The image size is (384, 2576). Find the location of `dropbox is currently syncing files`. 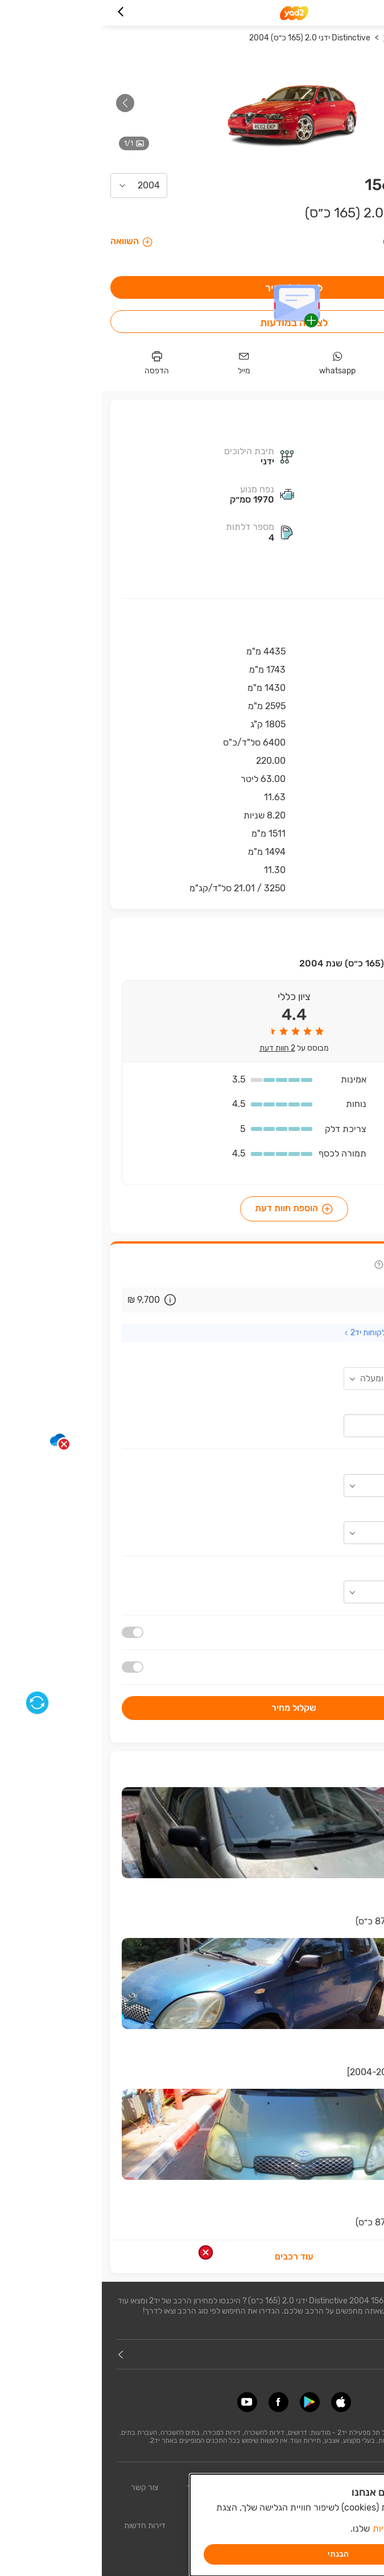

dropbox is currently syncing files is located at coordinates (37, 1702).